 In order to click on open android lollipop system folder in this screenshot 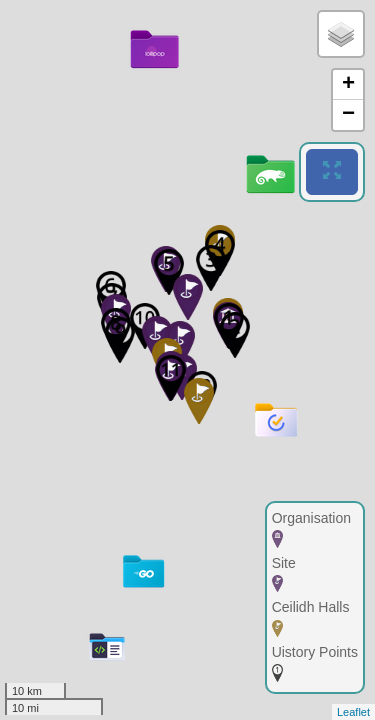, I will do `click(154, 50)`.